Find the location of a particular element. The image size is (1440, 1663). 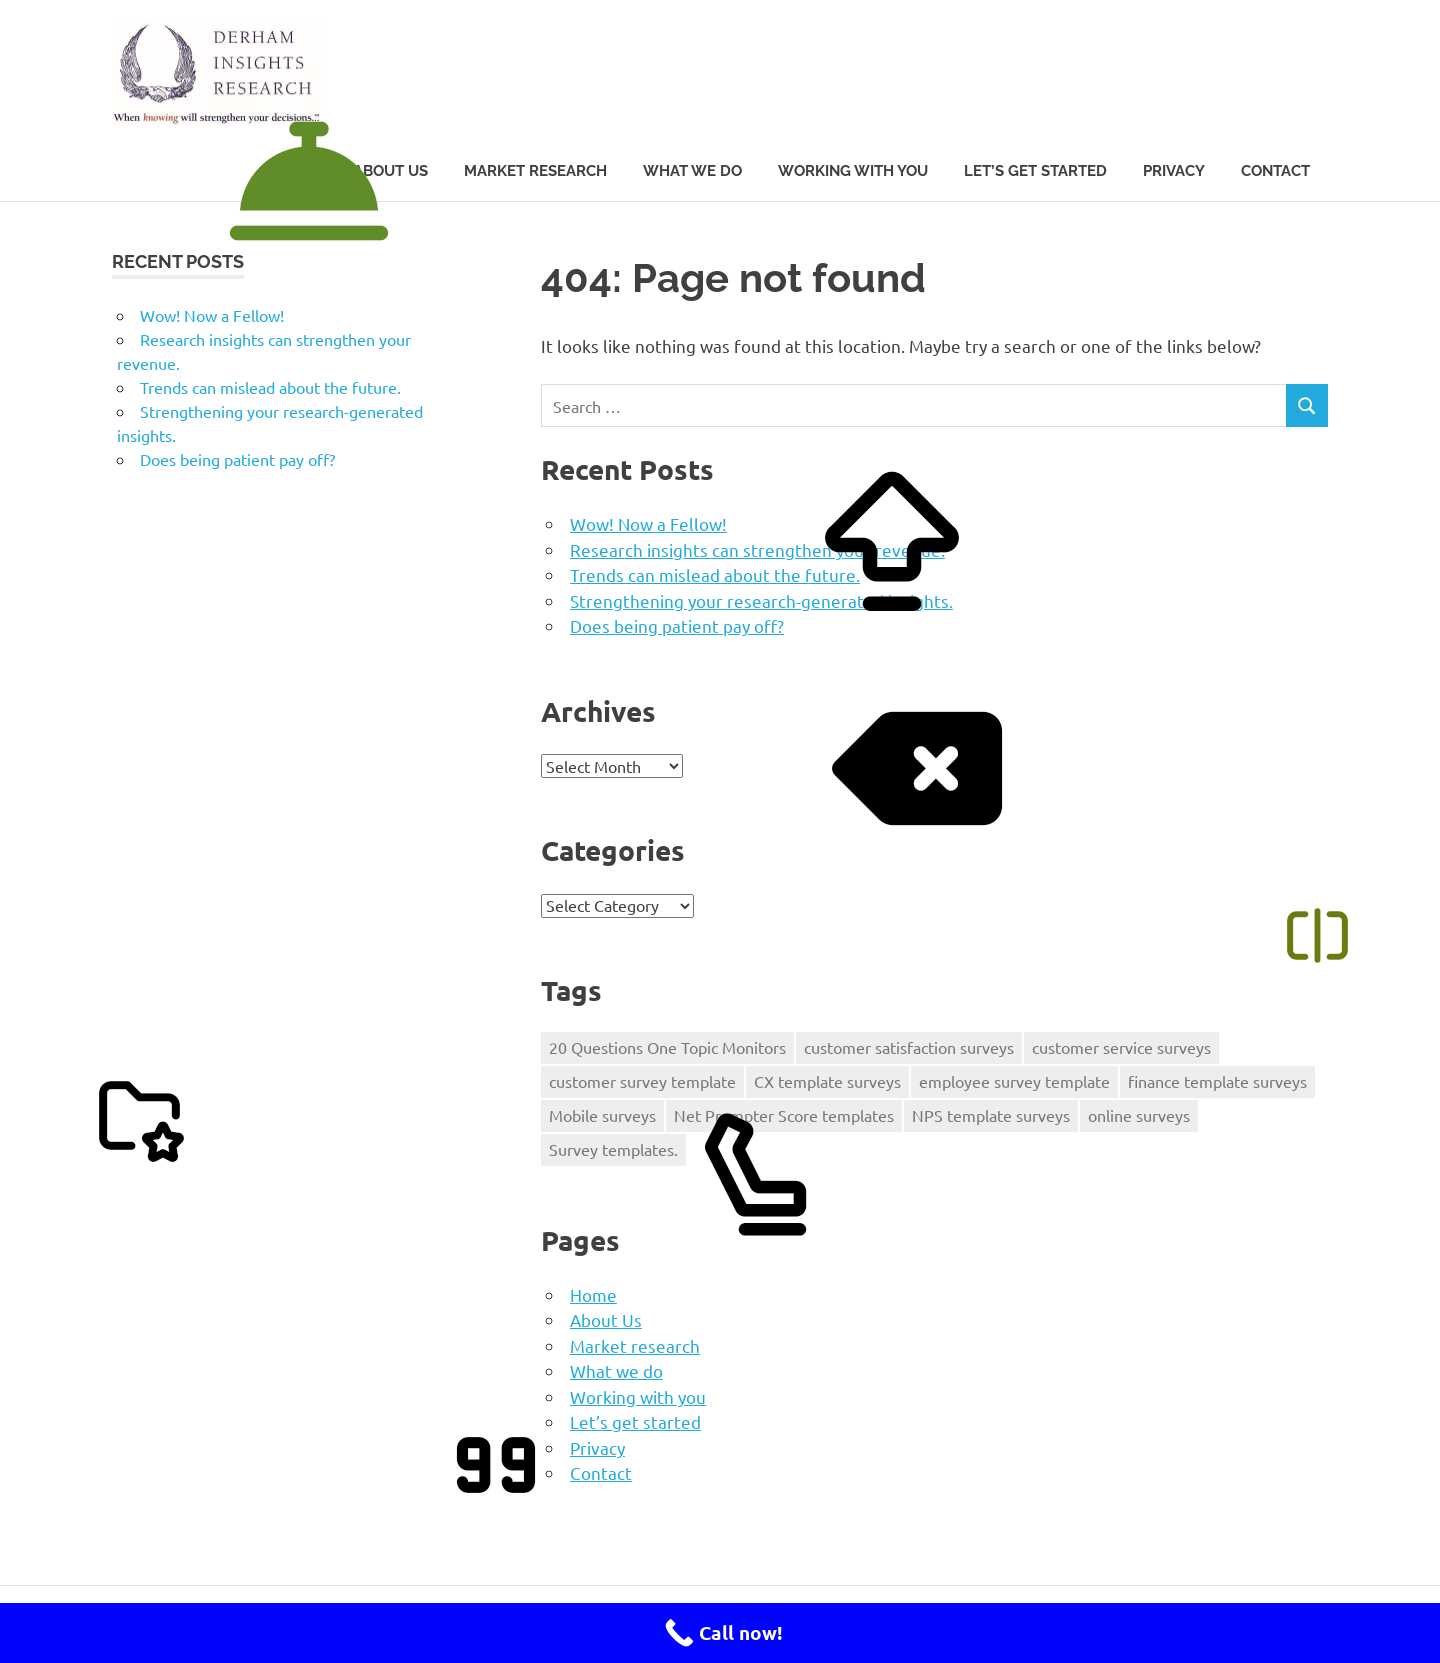

select or reserve a seat is located at coordinates (753, 1174).